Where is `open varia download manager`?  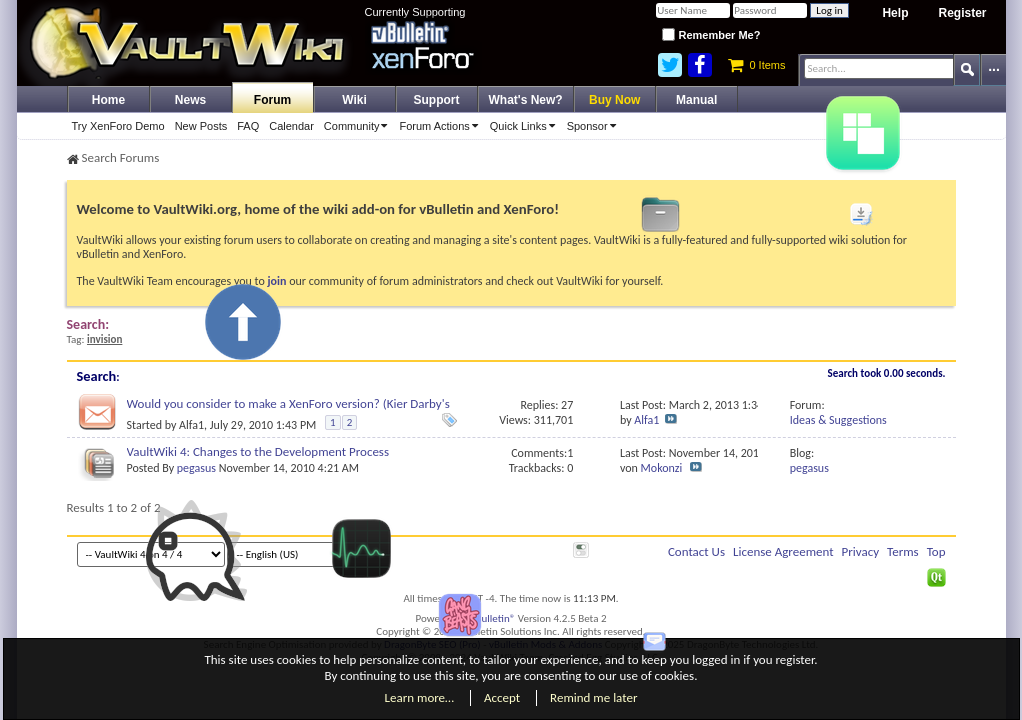
open varia download manager is located at coordinates (861, 214).